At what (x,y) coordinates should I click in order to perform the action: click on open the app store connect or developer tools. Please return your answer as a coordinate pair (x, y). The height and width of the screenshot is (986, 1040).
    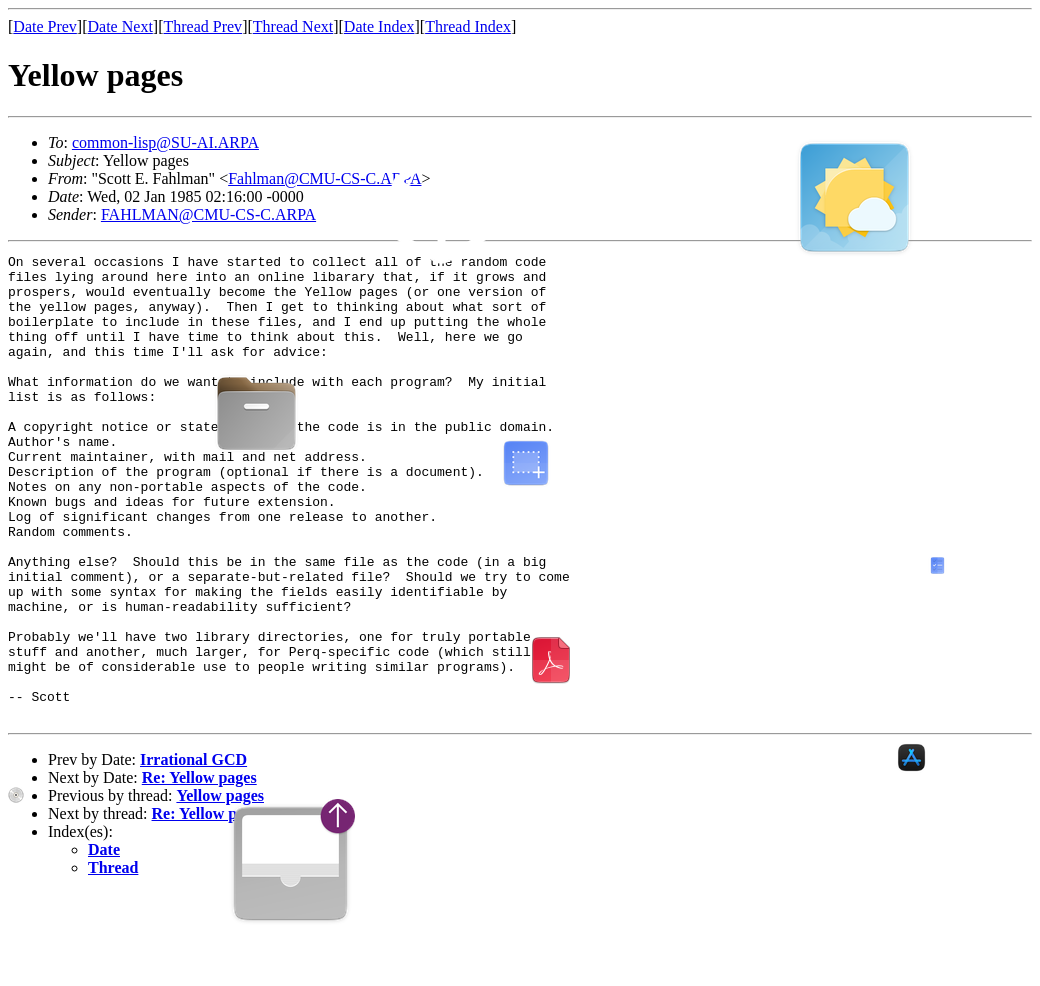
    Looking at the image, I should click on (911, 757).